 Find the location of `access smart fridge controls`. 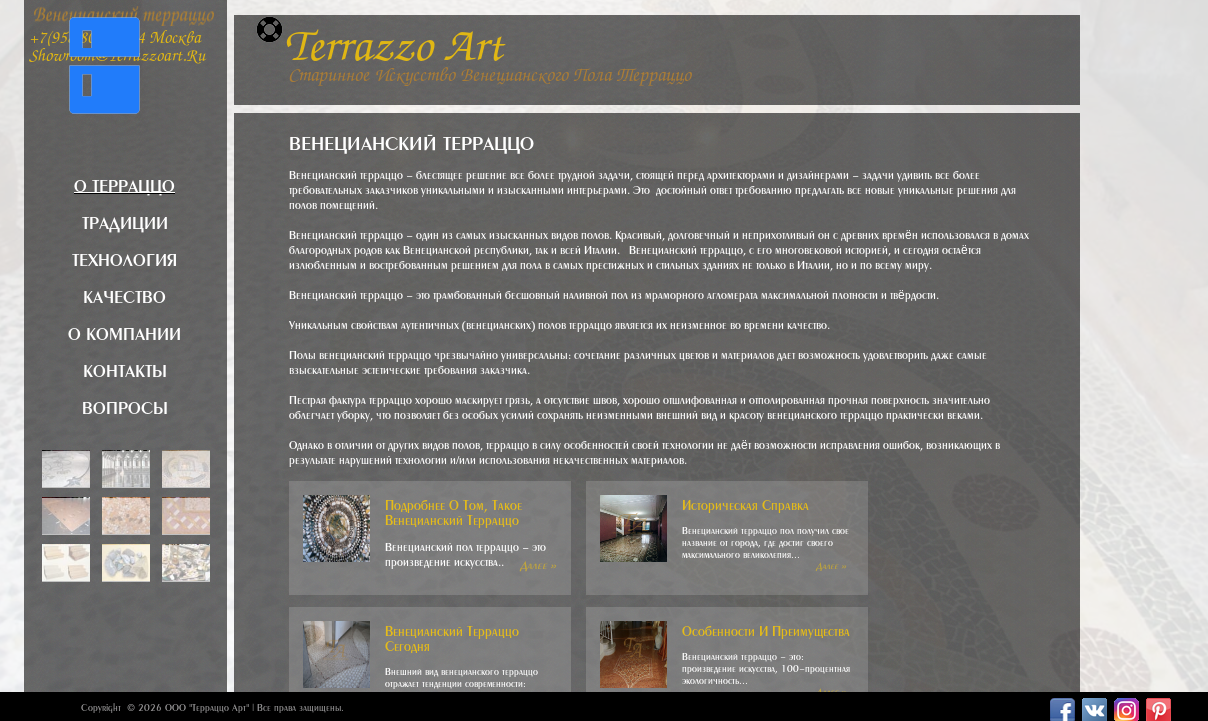

access smart fridge controls is located at coordinates (104, 65).